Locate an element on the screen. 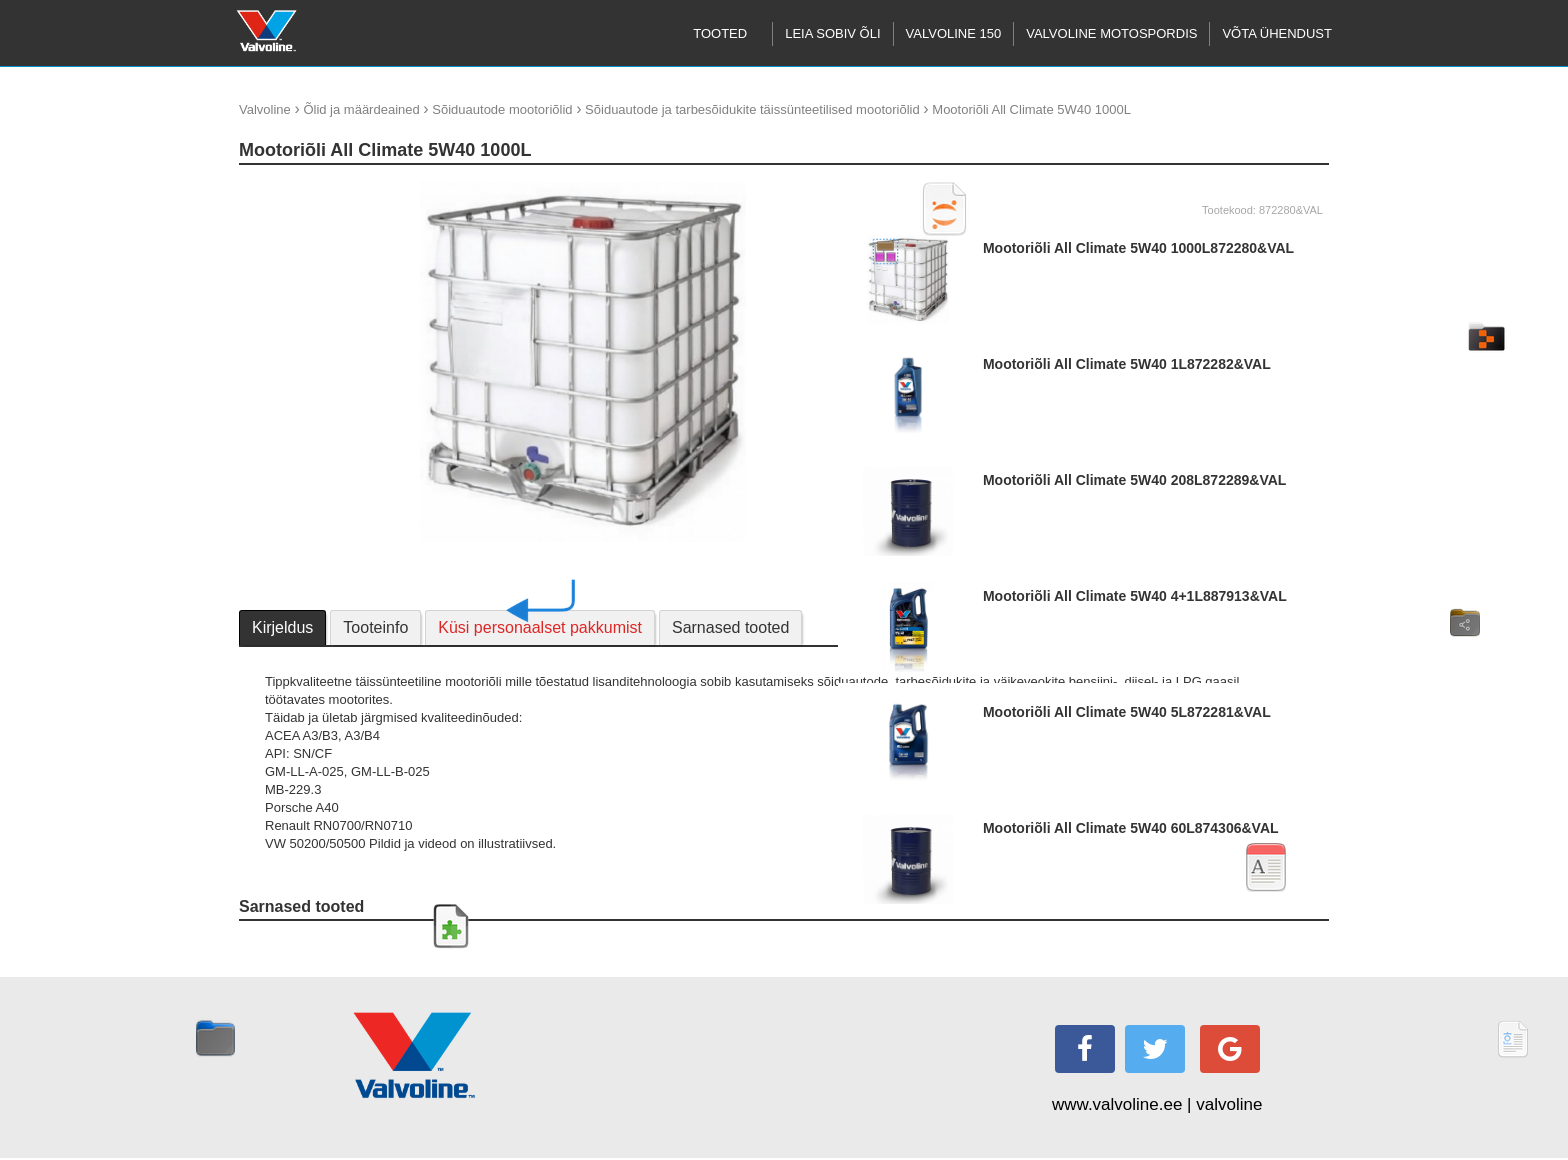 Image resolution: width=1568 pixels, height=1160 pixels. open folder to view contents is located at coordinates (215, 1037).